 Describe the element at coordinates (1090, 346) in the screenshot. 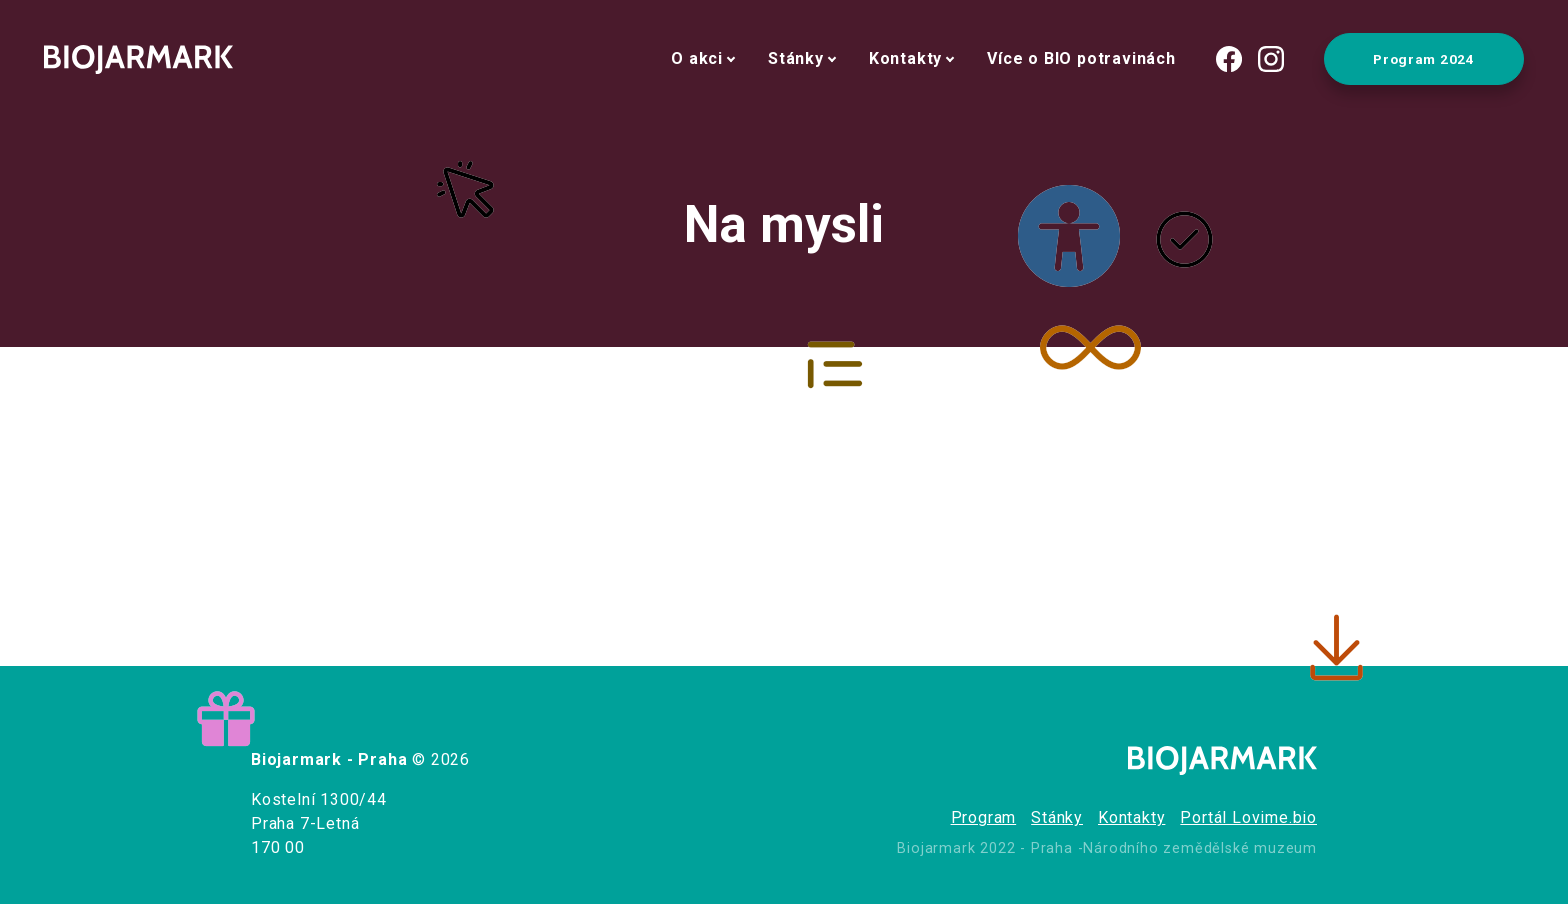

I see `indicates unlimited or infinite quantity` at that location.